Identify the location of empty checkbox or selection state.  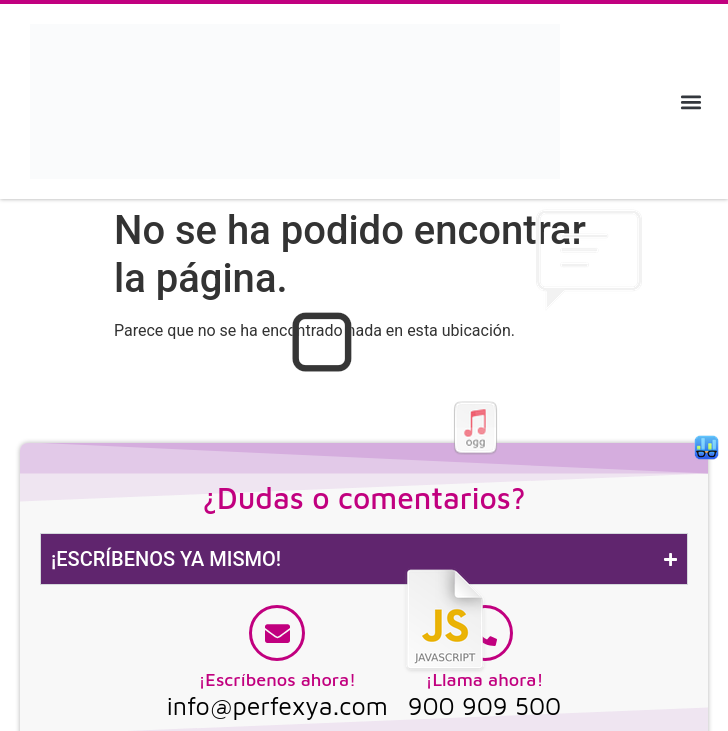
(305, 358).